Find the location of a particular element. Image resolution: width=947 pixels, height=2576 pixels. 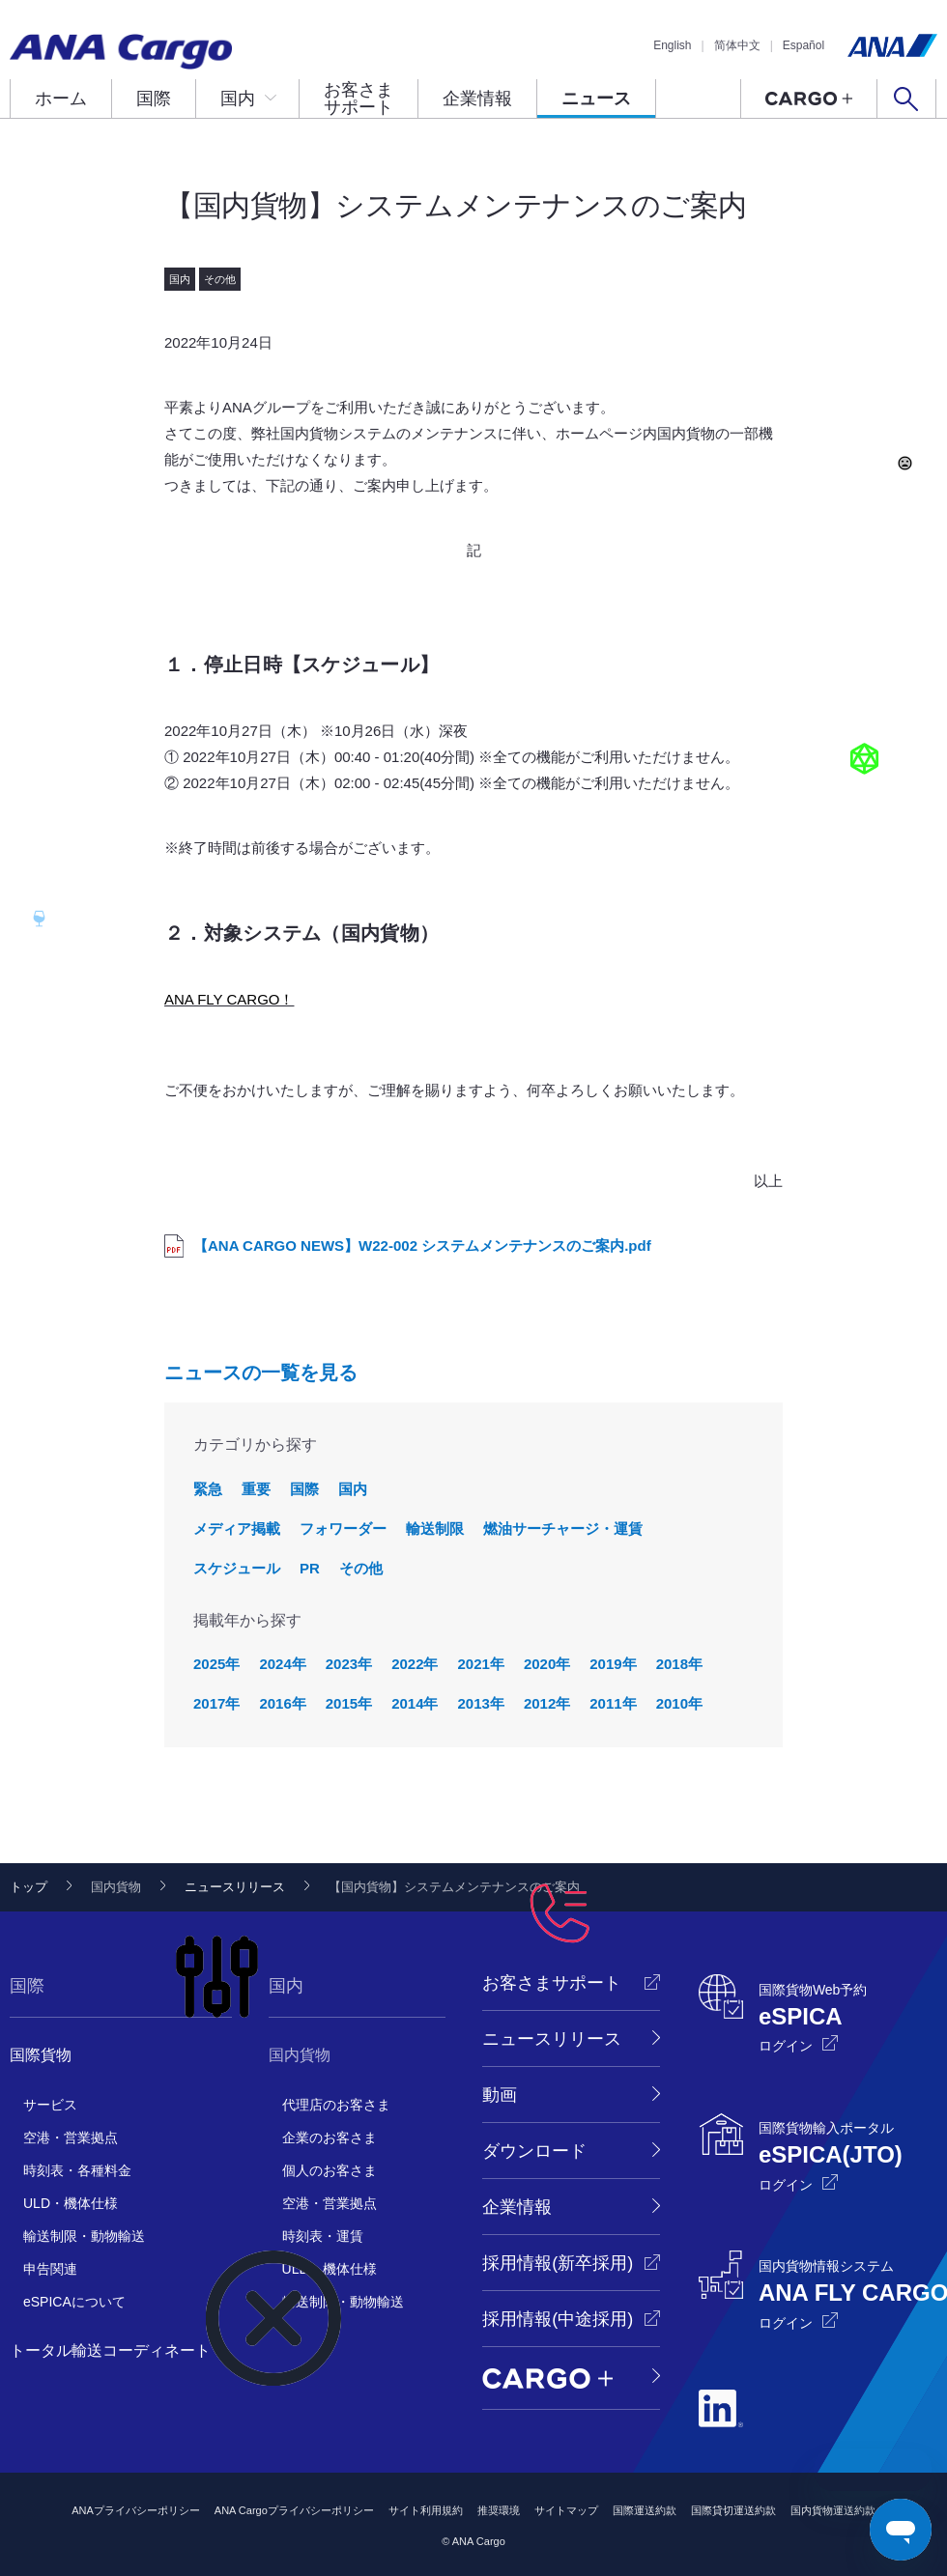

view 3D model or object is located at coordinates (864, 758).